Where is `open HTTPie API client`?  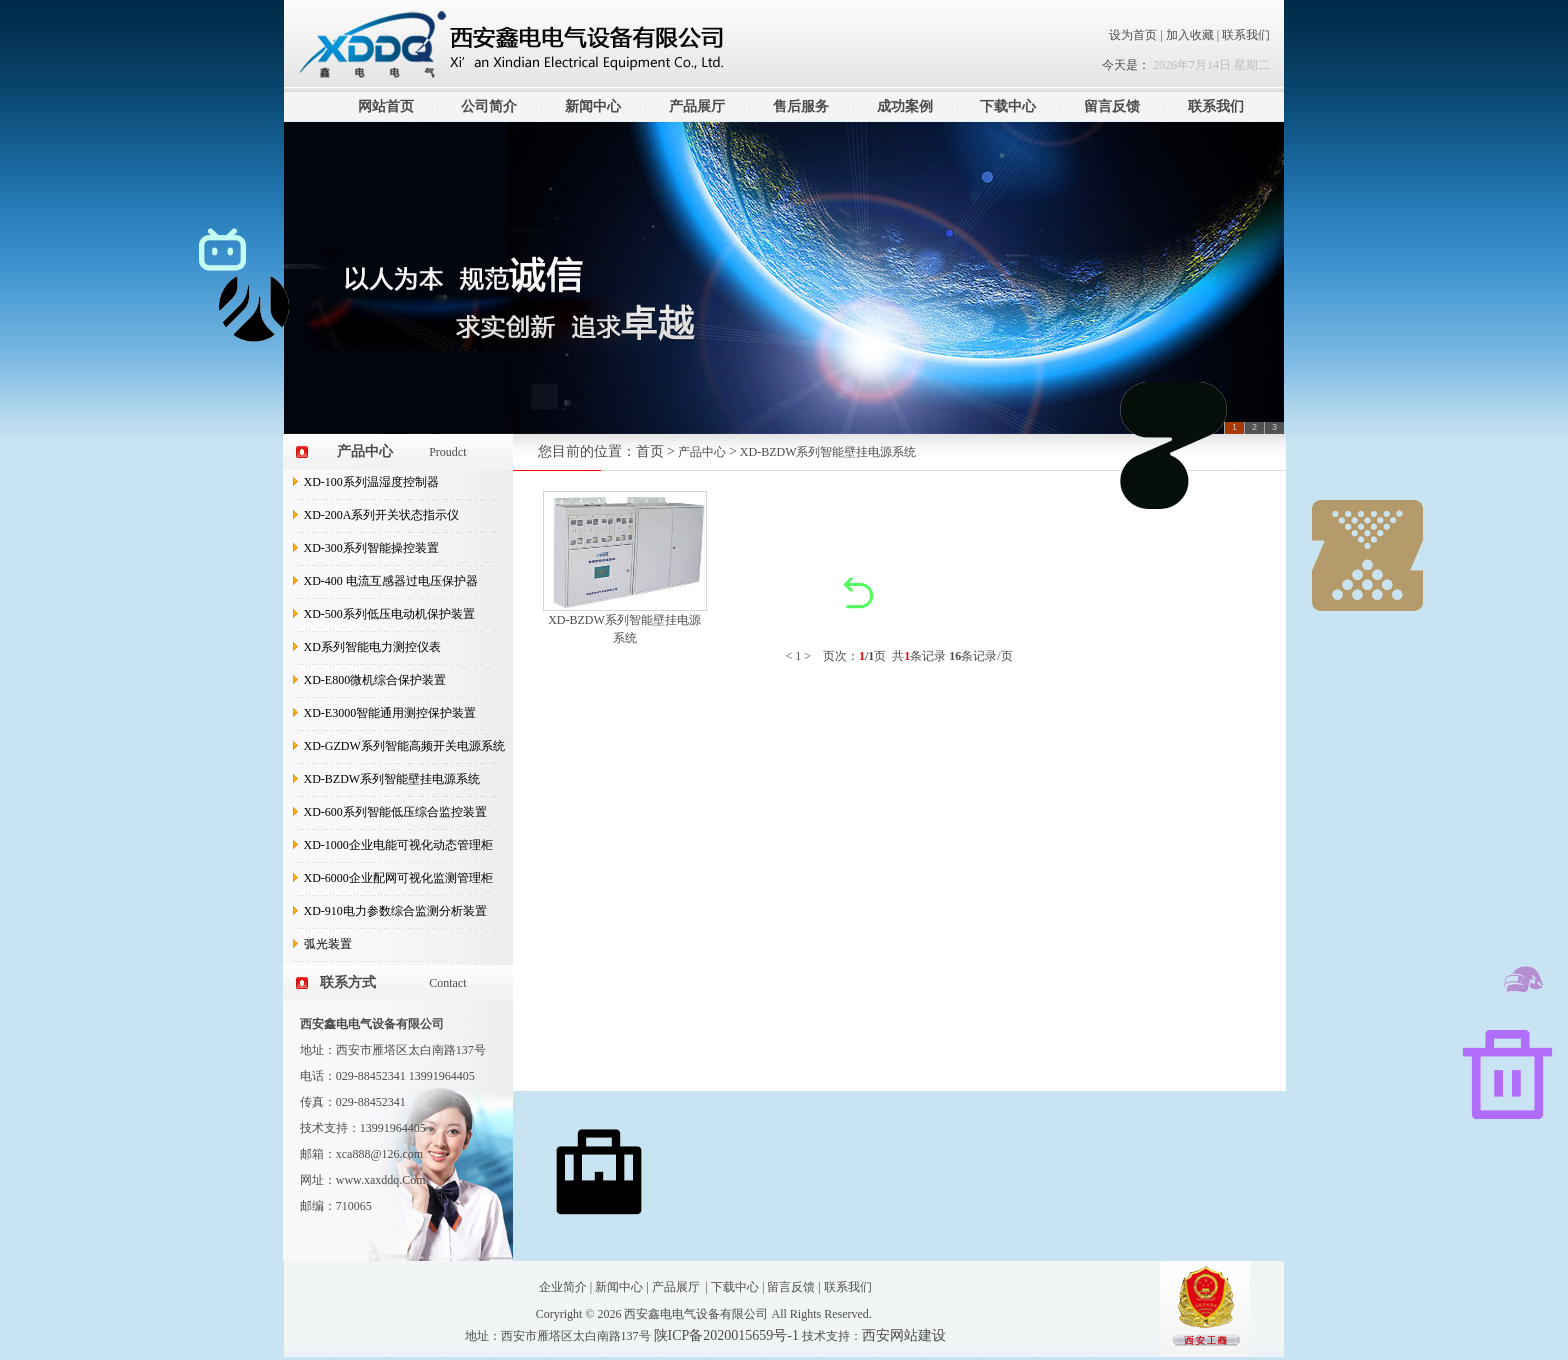 open HTTPie API client is located at coordinates (1173, 445).